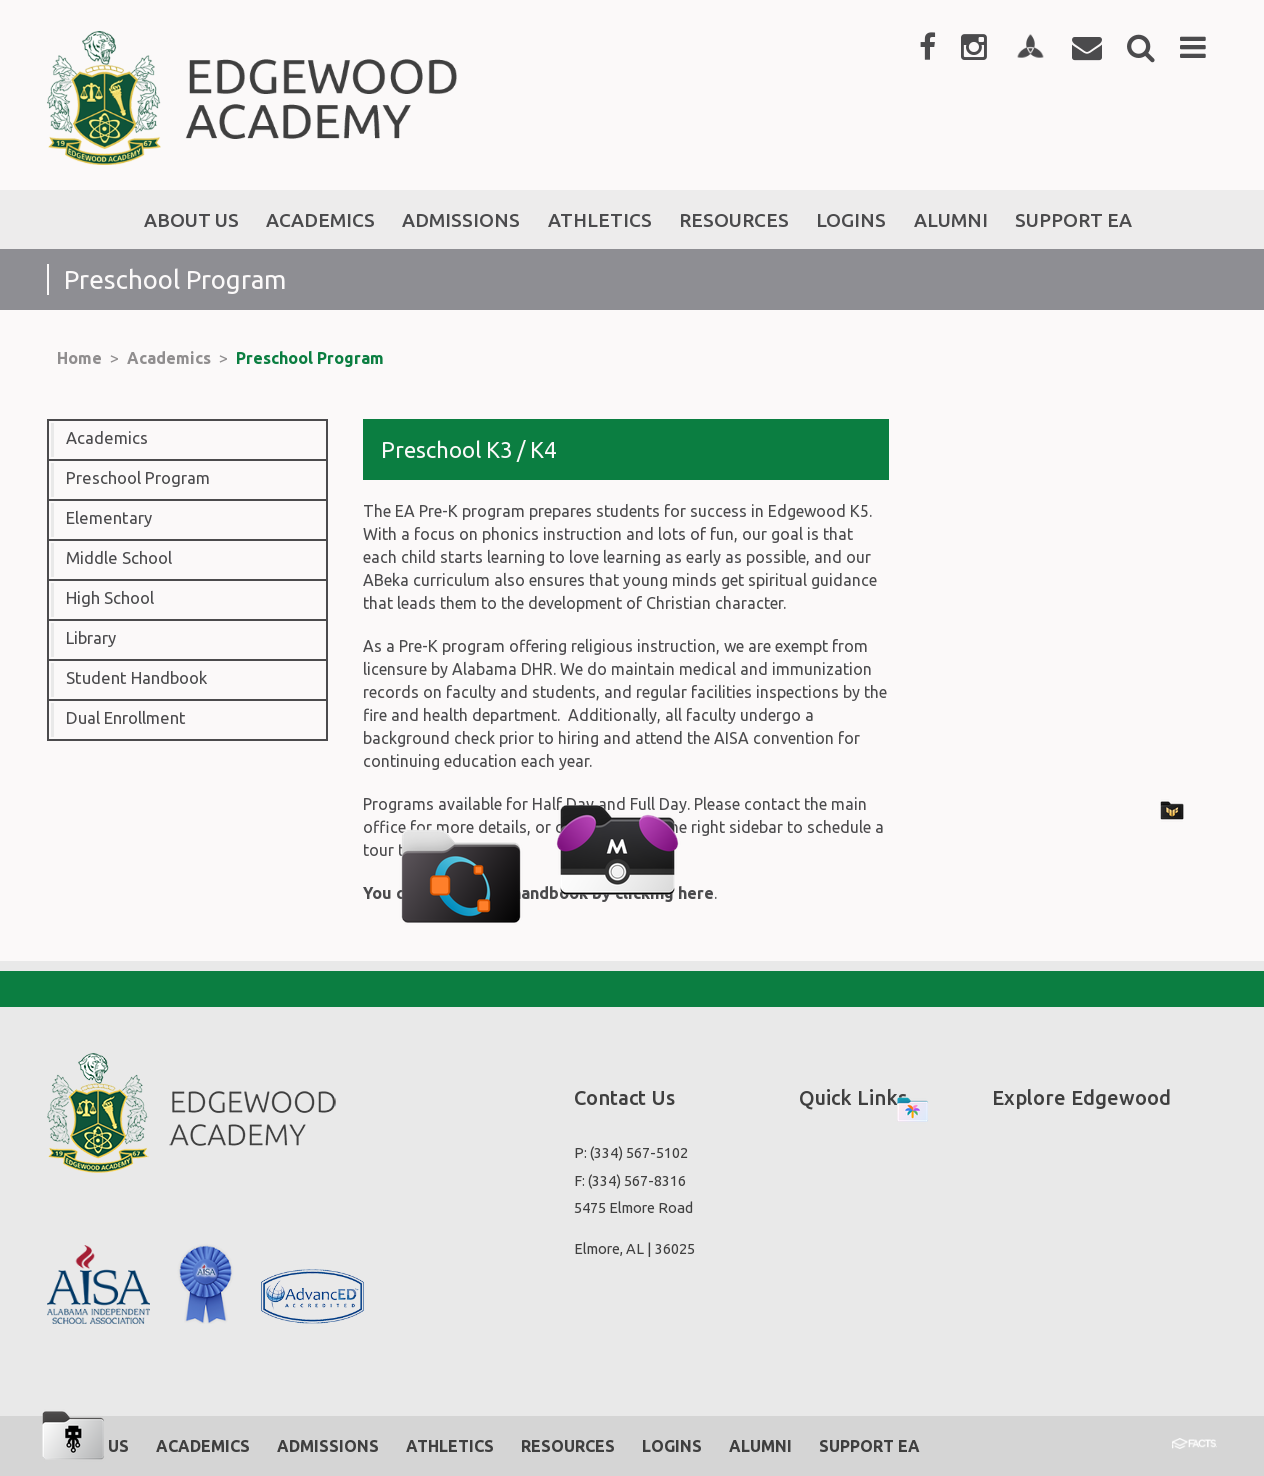 This screenshot has width=1264, height=1476. Describe the element at coordinates (73, 1437) in the screenshot. I see `folder containing USB security testing tools` at that location.